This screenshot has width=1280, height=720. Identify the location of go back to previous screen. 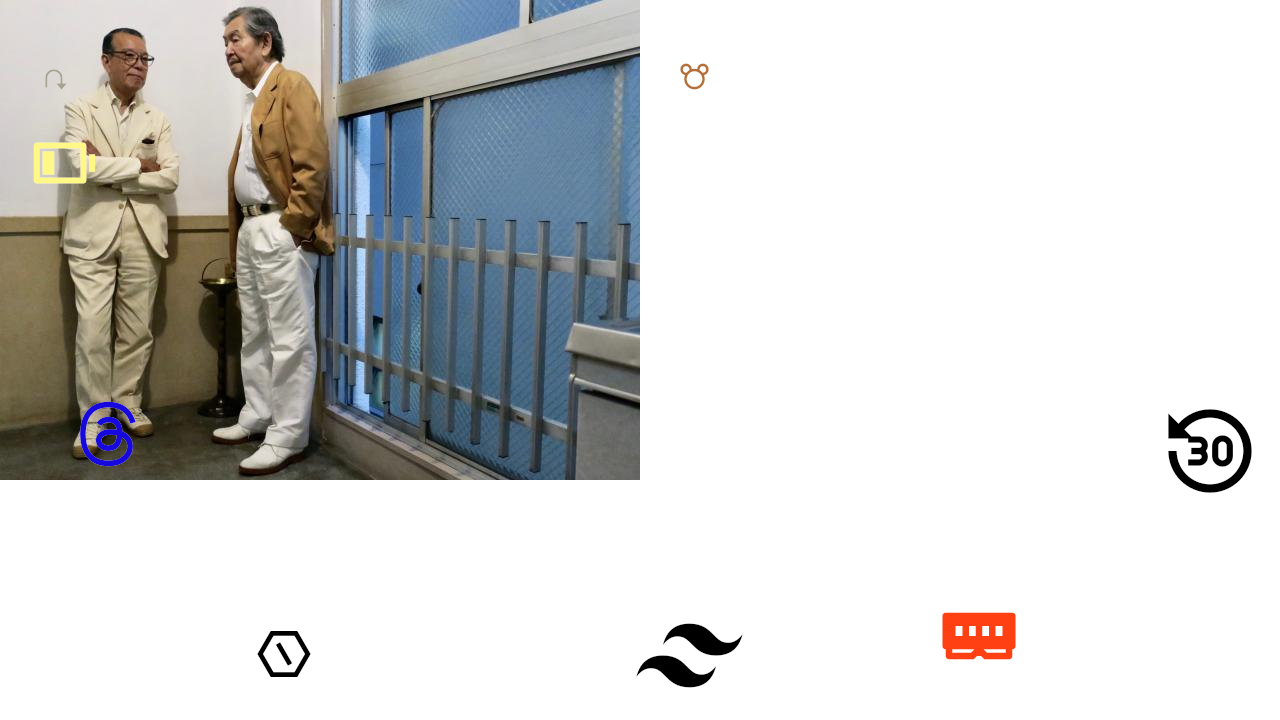
(55, 79).